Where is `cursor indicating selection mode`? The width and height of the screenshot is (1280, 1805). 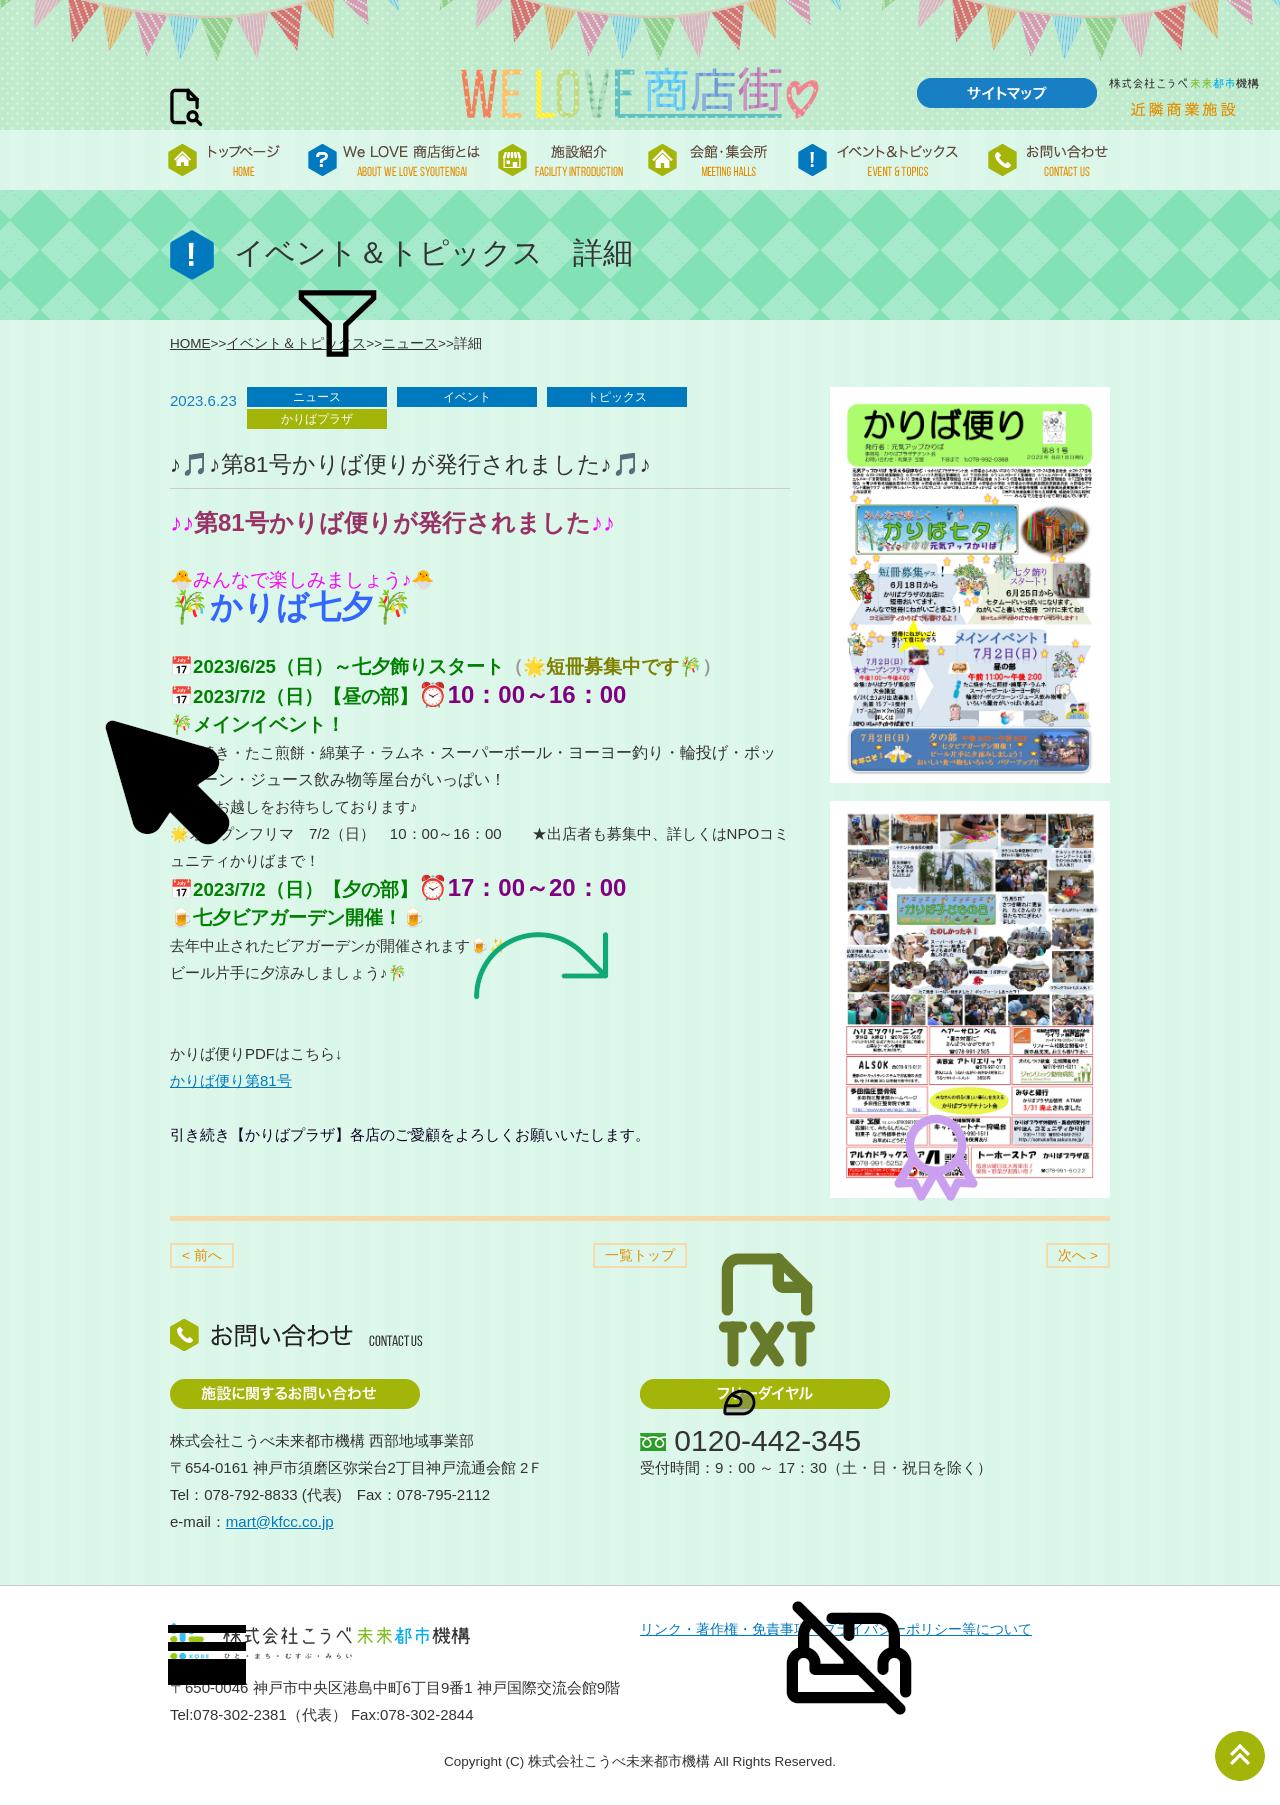
cursor indicating selection mode is located at coordinates (167, 782).